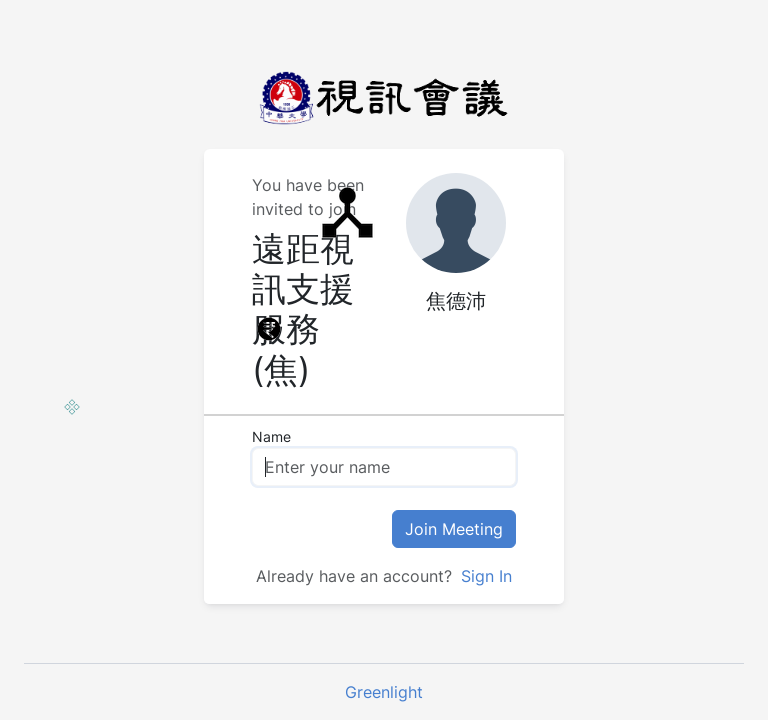 This screenshot has width=768, height=720. I want to click on connect or manage linked devices, so click(347, 212).